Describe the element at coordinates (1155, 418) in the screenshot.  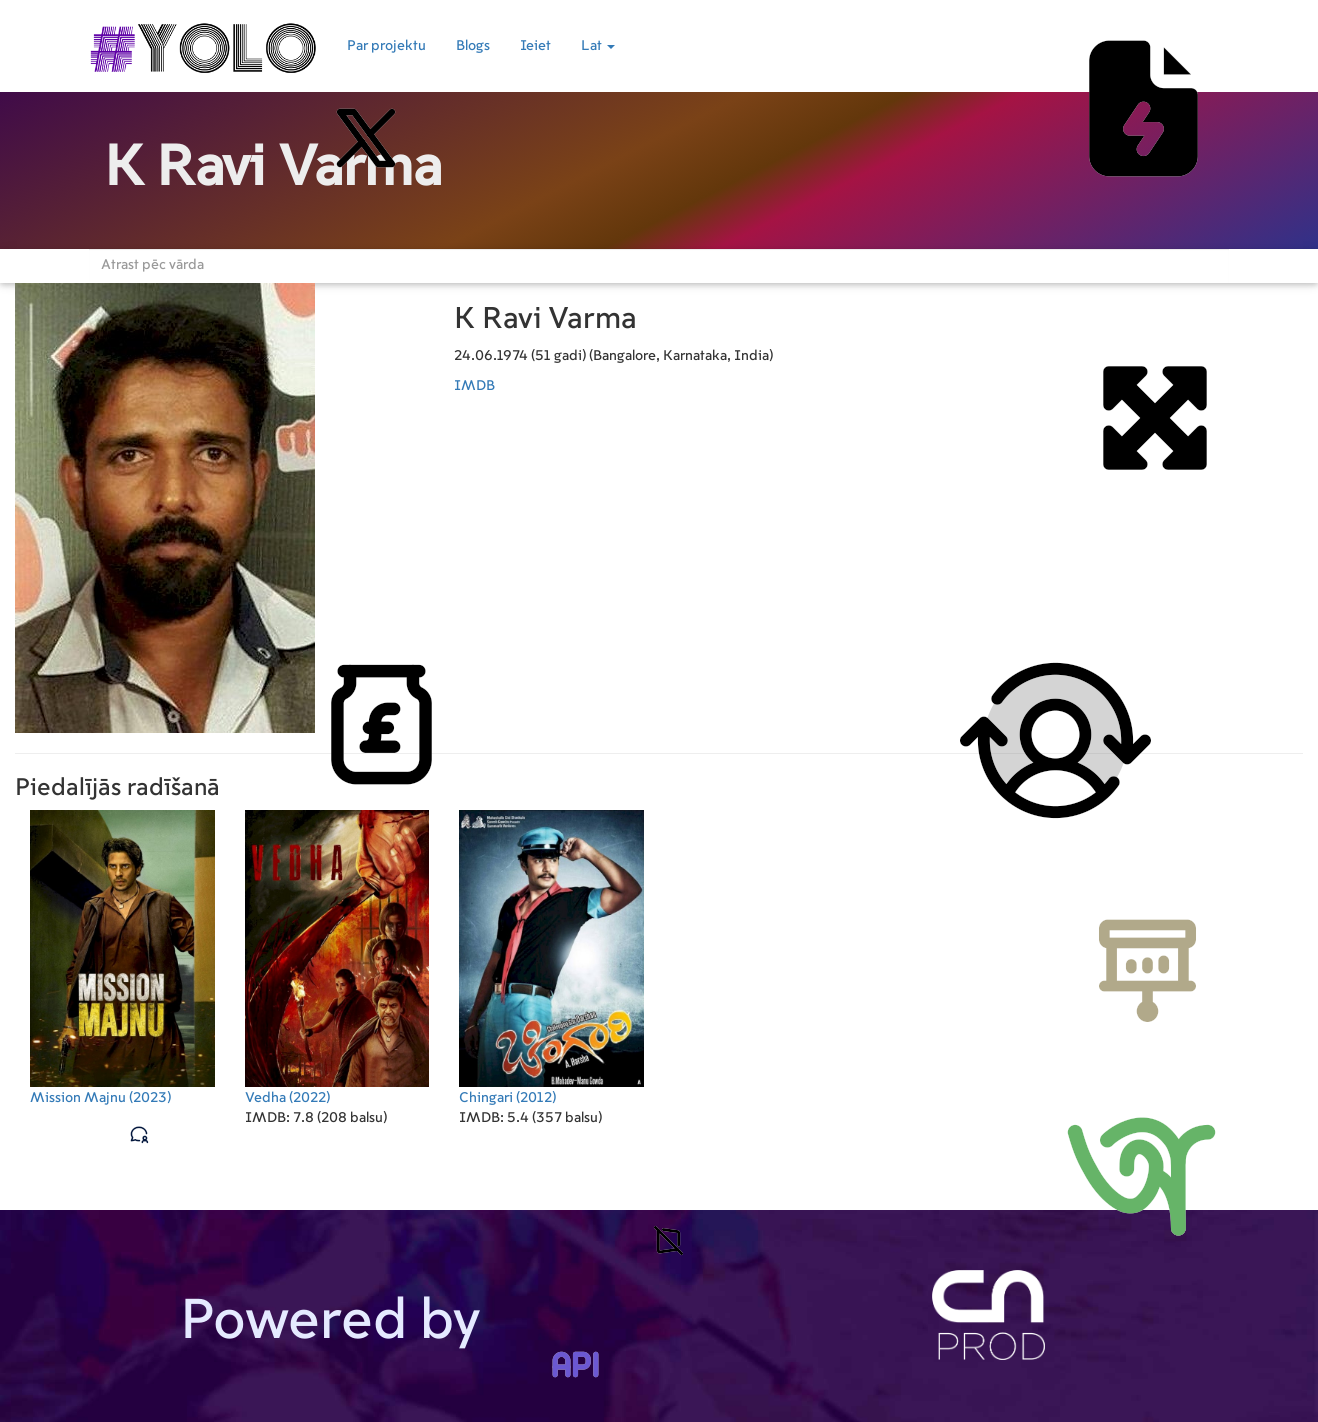
I see `maximize window to full screen` at that location.